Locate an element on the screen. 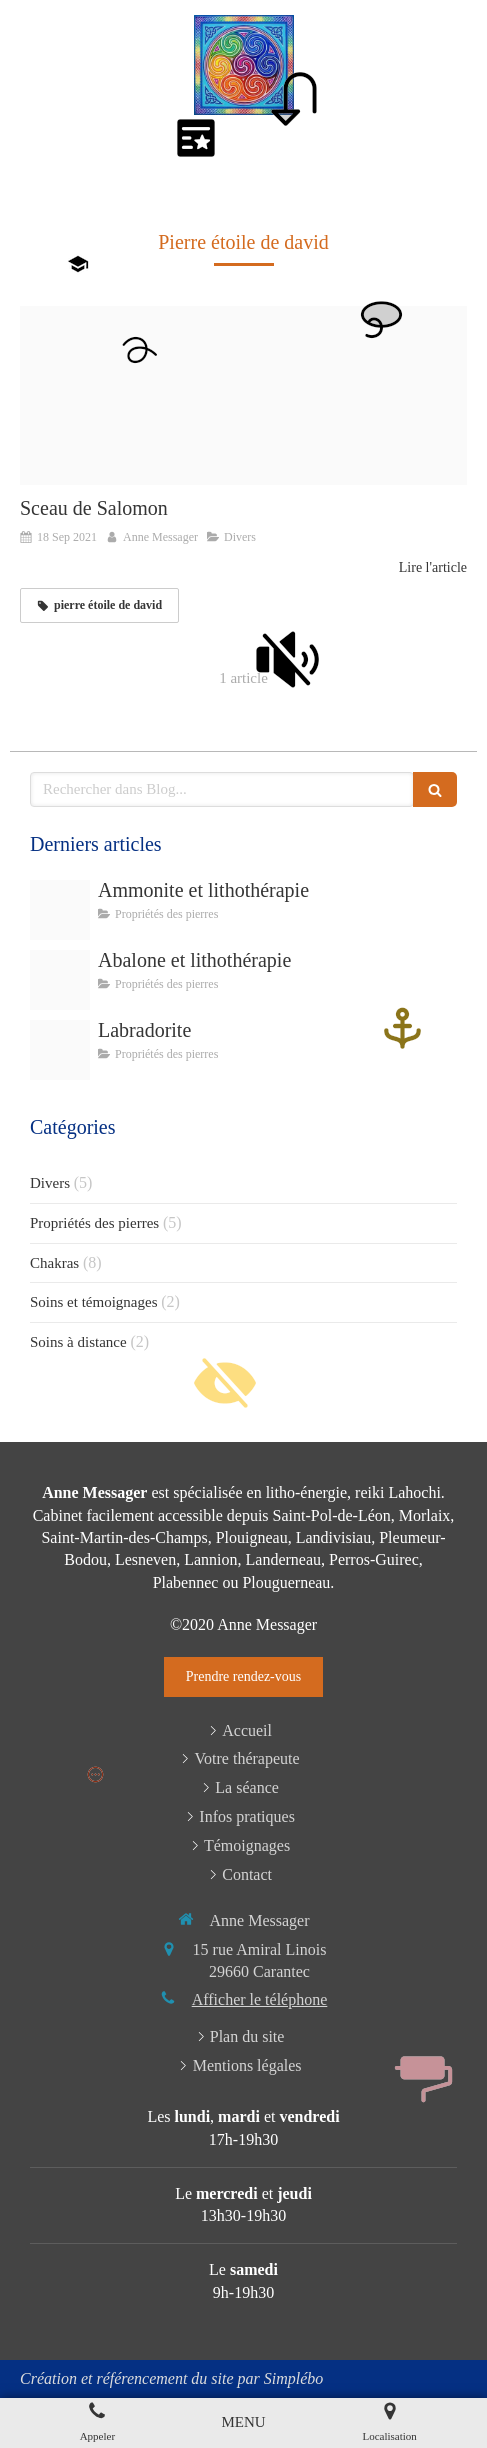 The width and height of the screenshot is (487, 2448). undo or reverse a previous action is located at coordinates (296, 99).